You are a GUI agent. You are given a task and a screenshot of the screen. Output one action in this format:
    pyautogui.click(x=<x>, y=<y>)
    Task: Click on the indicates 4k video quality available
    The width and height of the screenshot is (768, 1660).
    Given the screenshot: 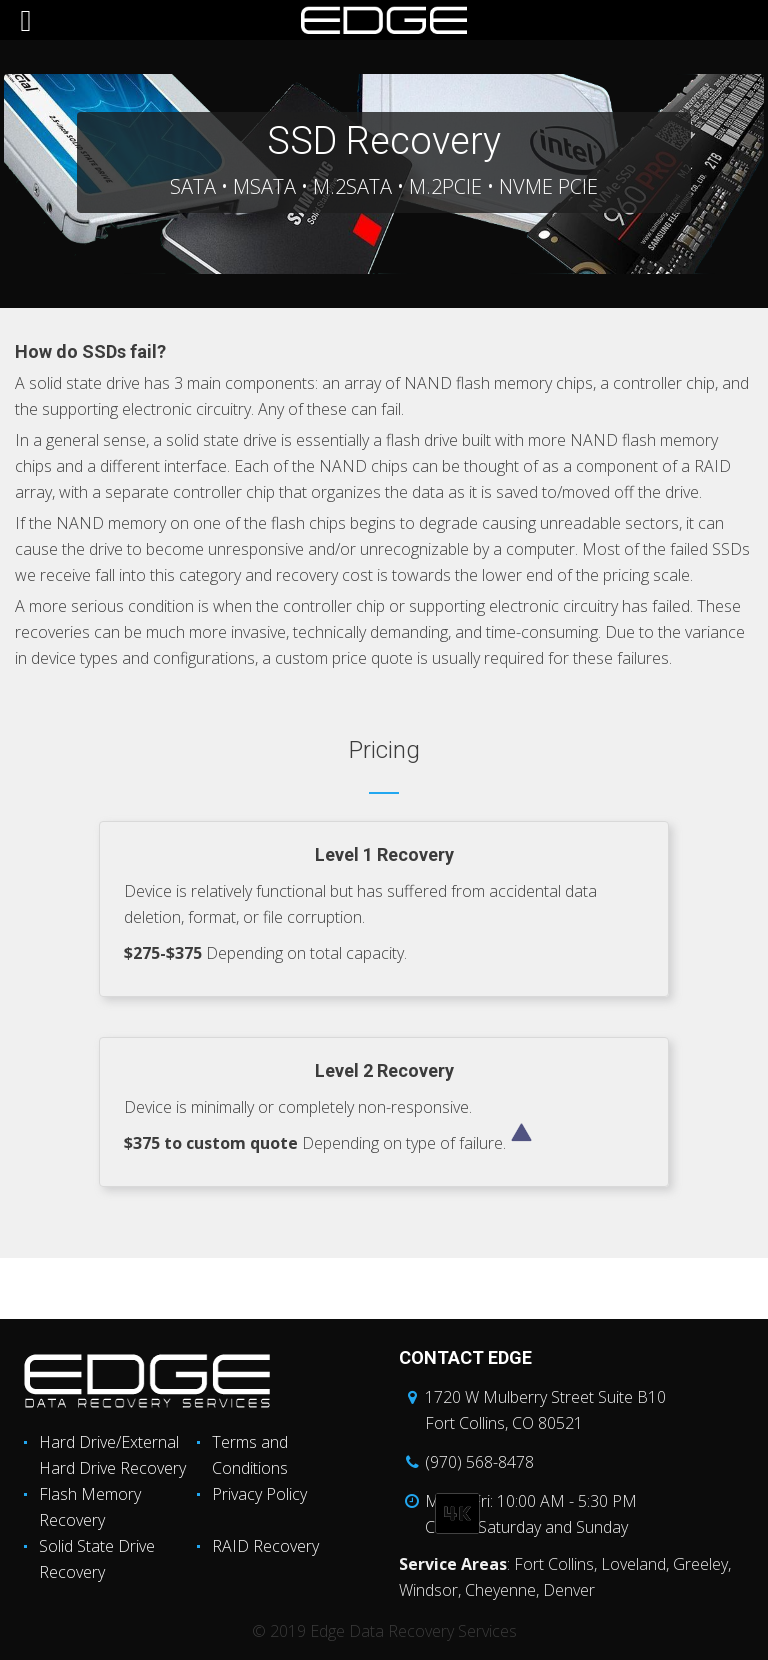 What is the action you would take?
    pyautogui.click(x=457, y=1513)
    